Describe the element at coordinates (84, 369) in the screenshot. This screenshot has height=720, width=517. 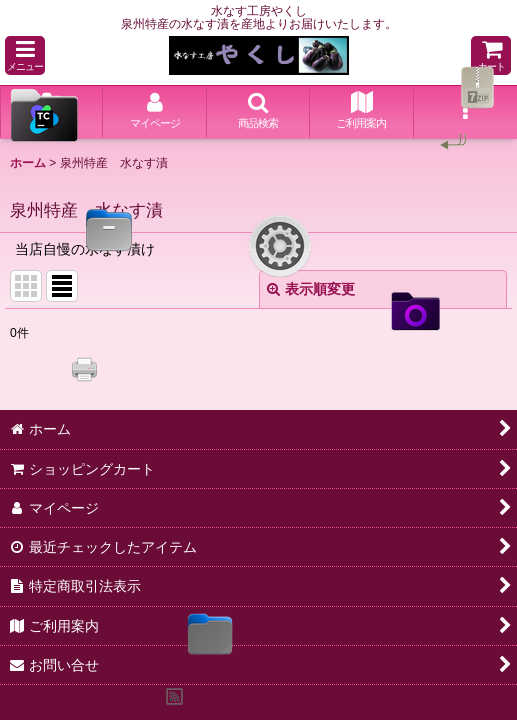
I see `print the current document` at that location.